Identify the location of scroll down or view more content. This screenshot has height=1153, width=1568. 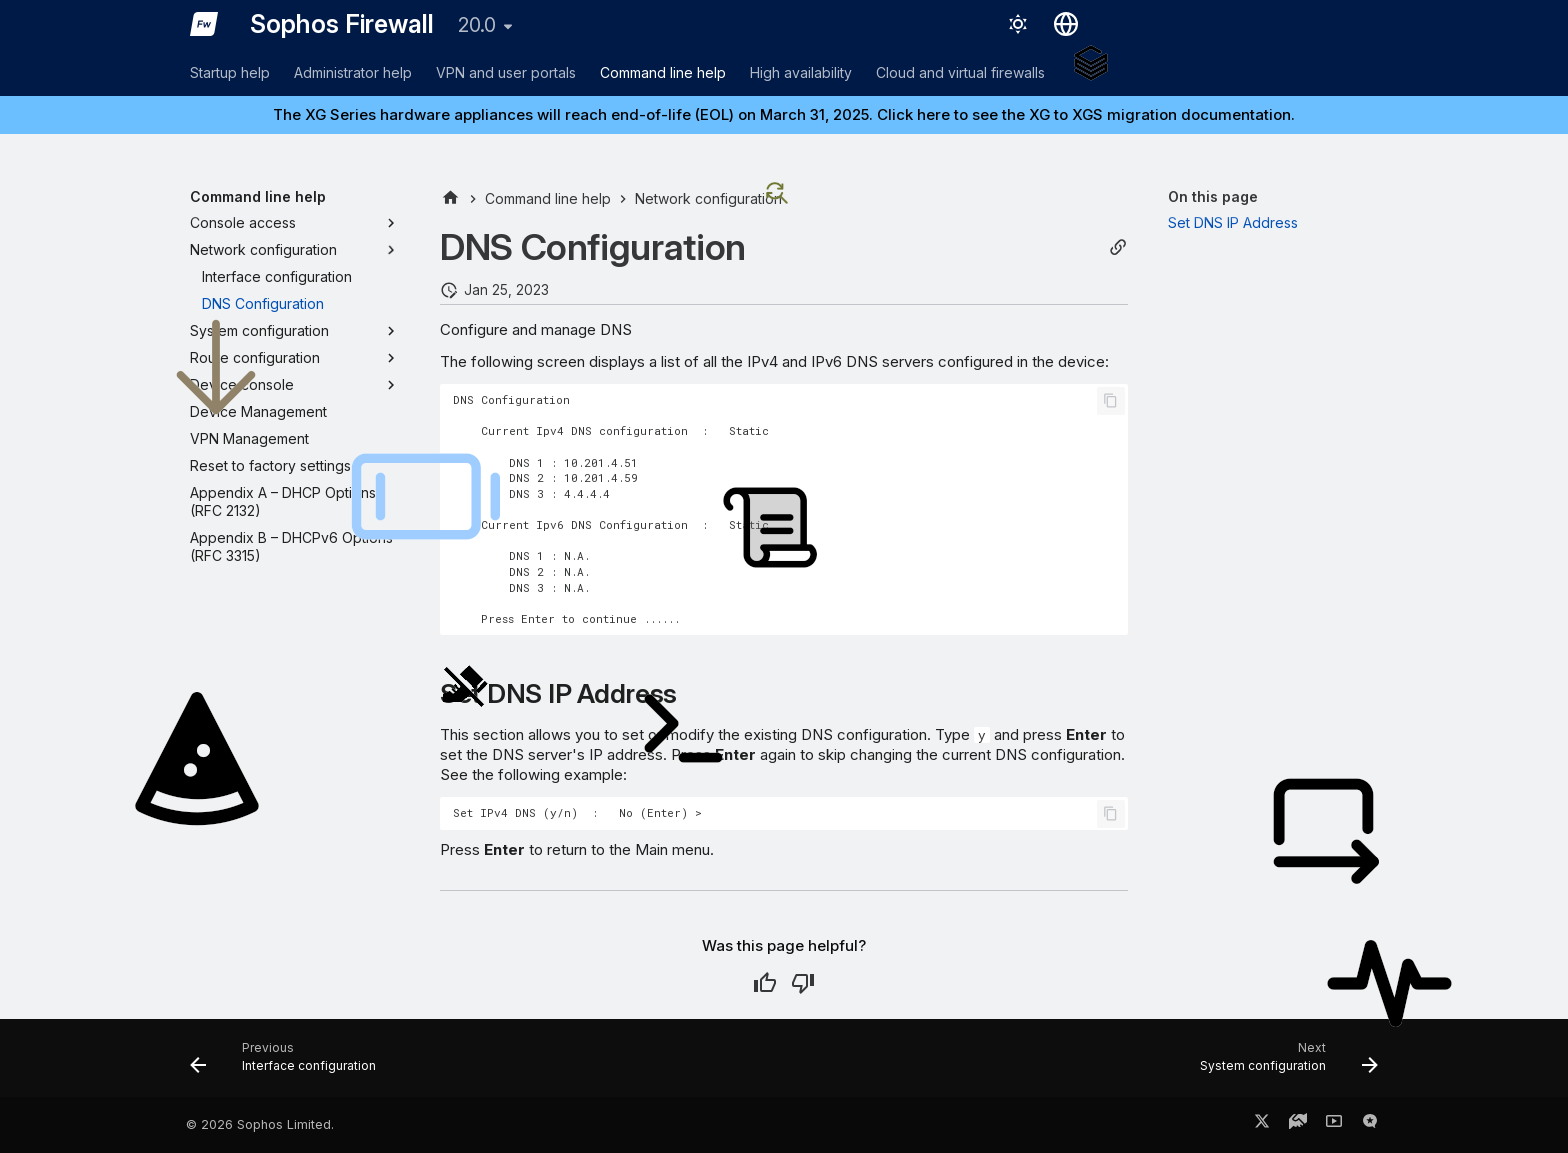
(216, 367).